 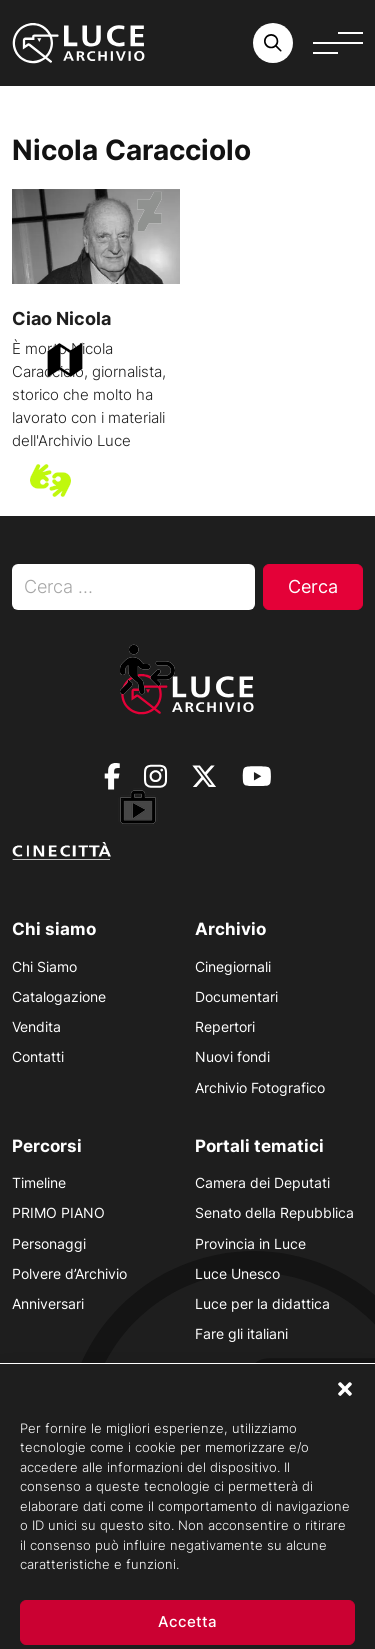 What do you see at coordinates (50, 480) in the screenshot?
I see `enable sign language interpretation` at bounding box center [50, 480].